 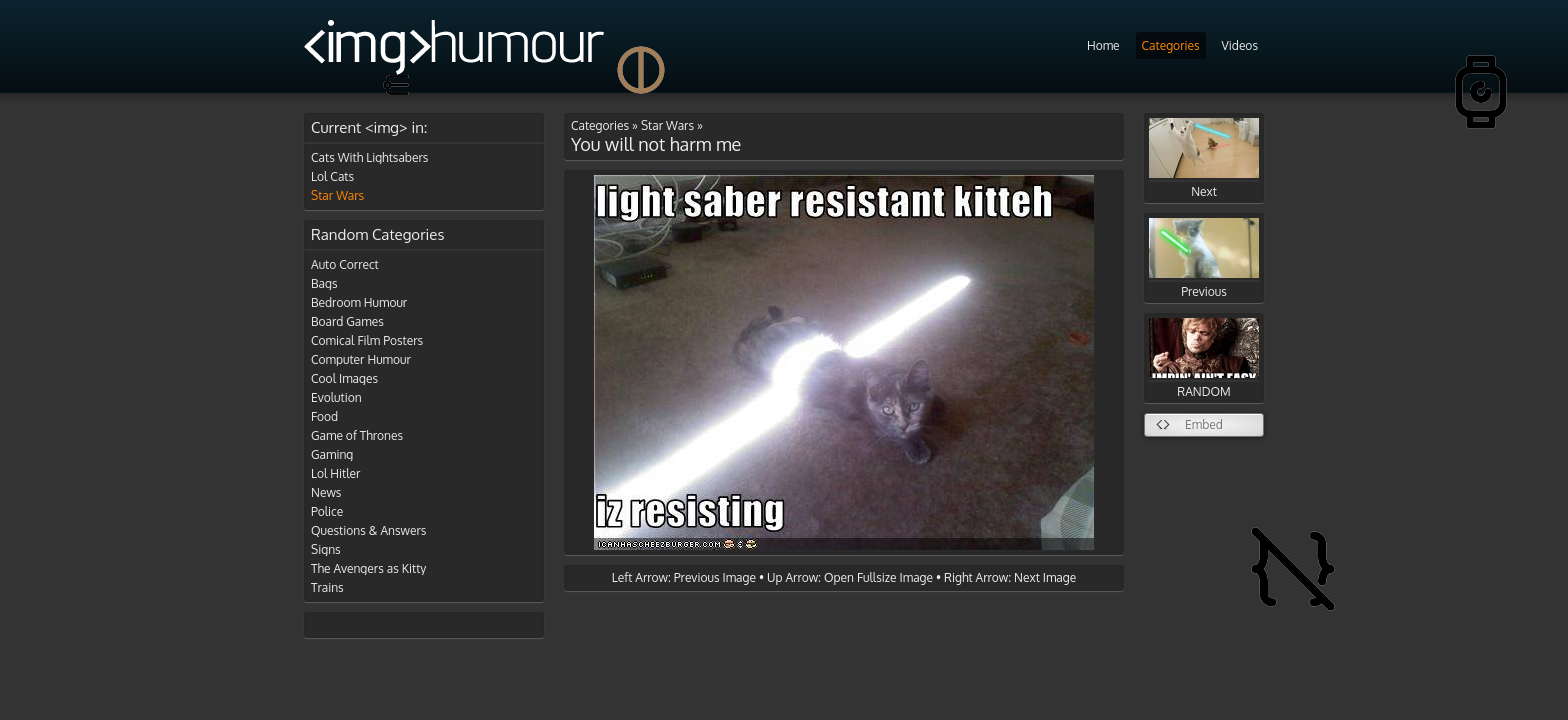 I want to click on adjust text alignment settings, so click(x=396, y=85).